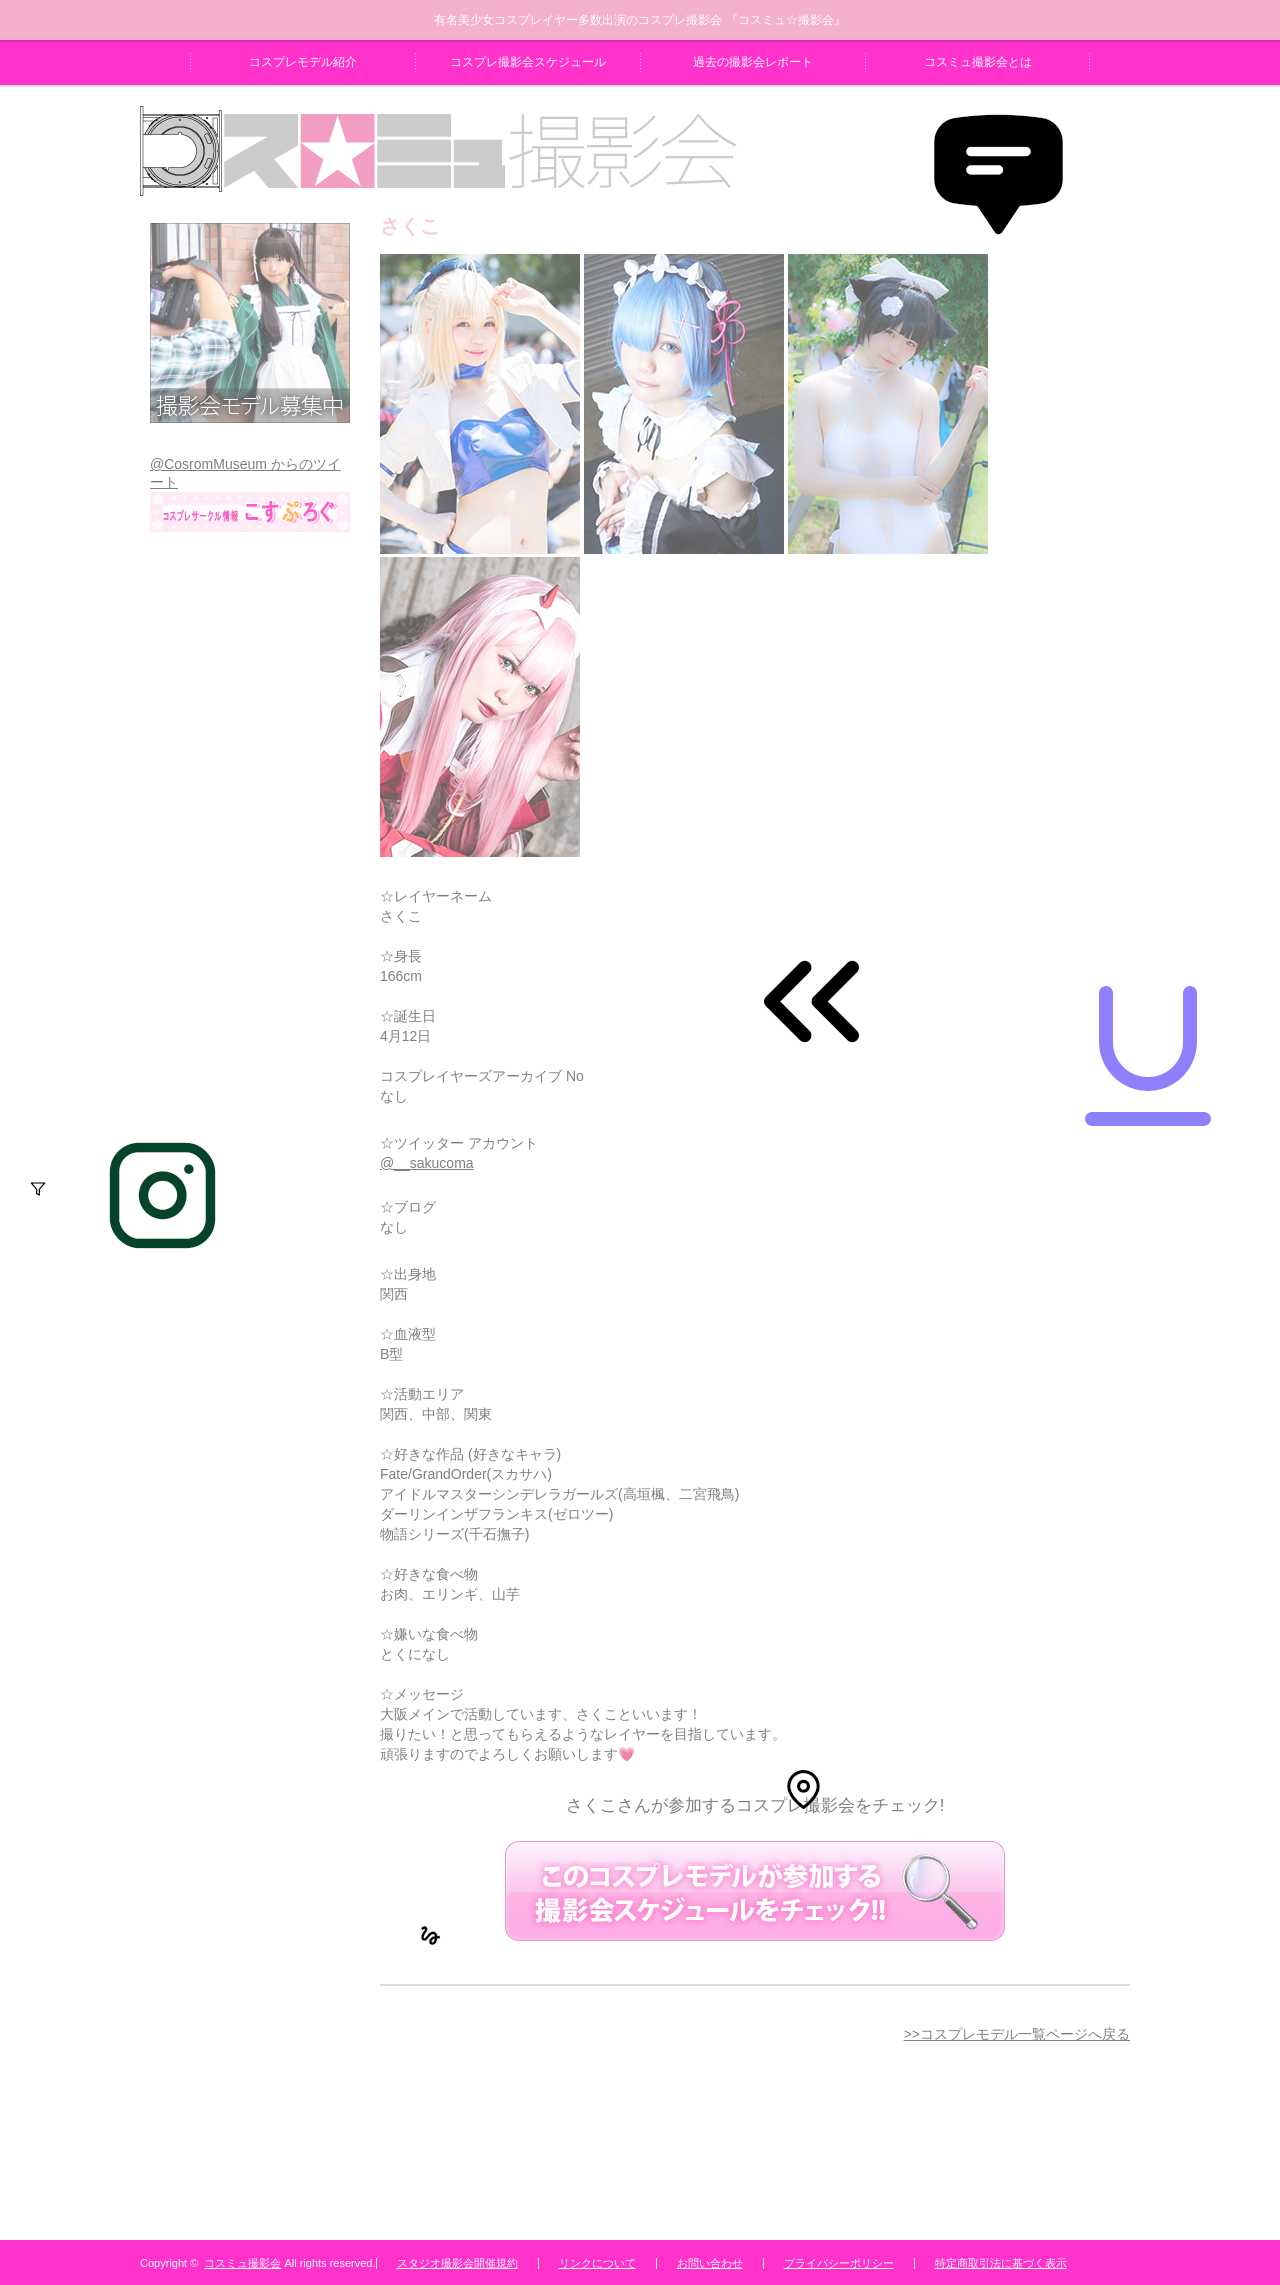  I want to click on filter or sort content, so click(38, 1189).